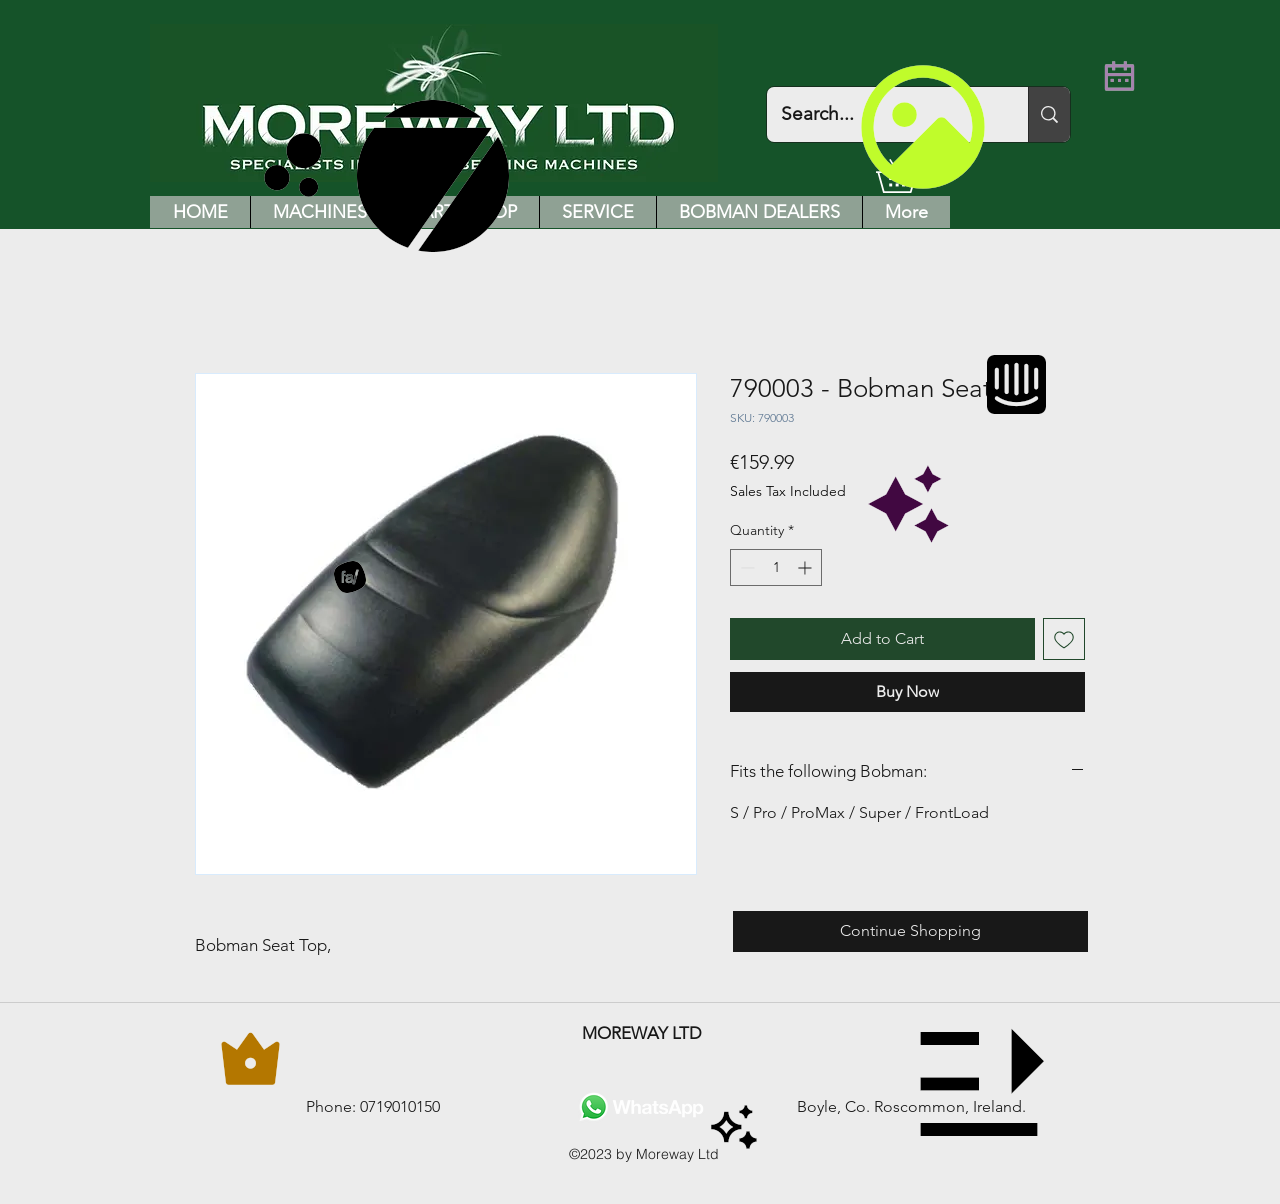 The width and height of the screenshot is (1280, 1204). Describe the element at coordinates (296, 165) in the screenshot. I see `view bubble chart data visualization` at that location.